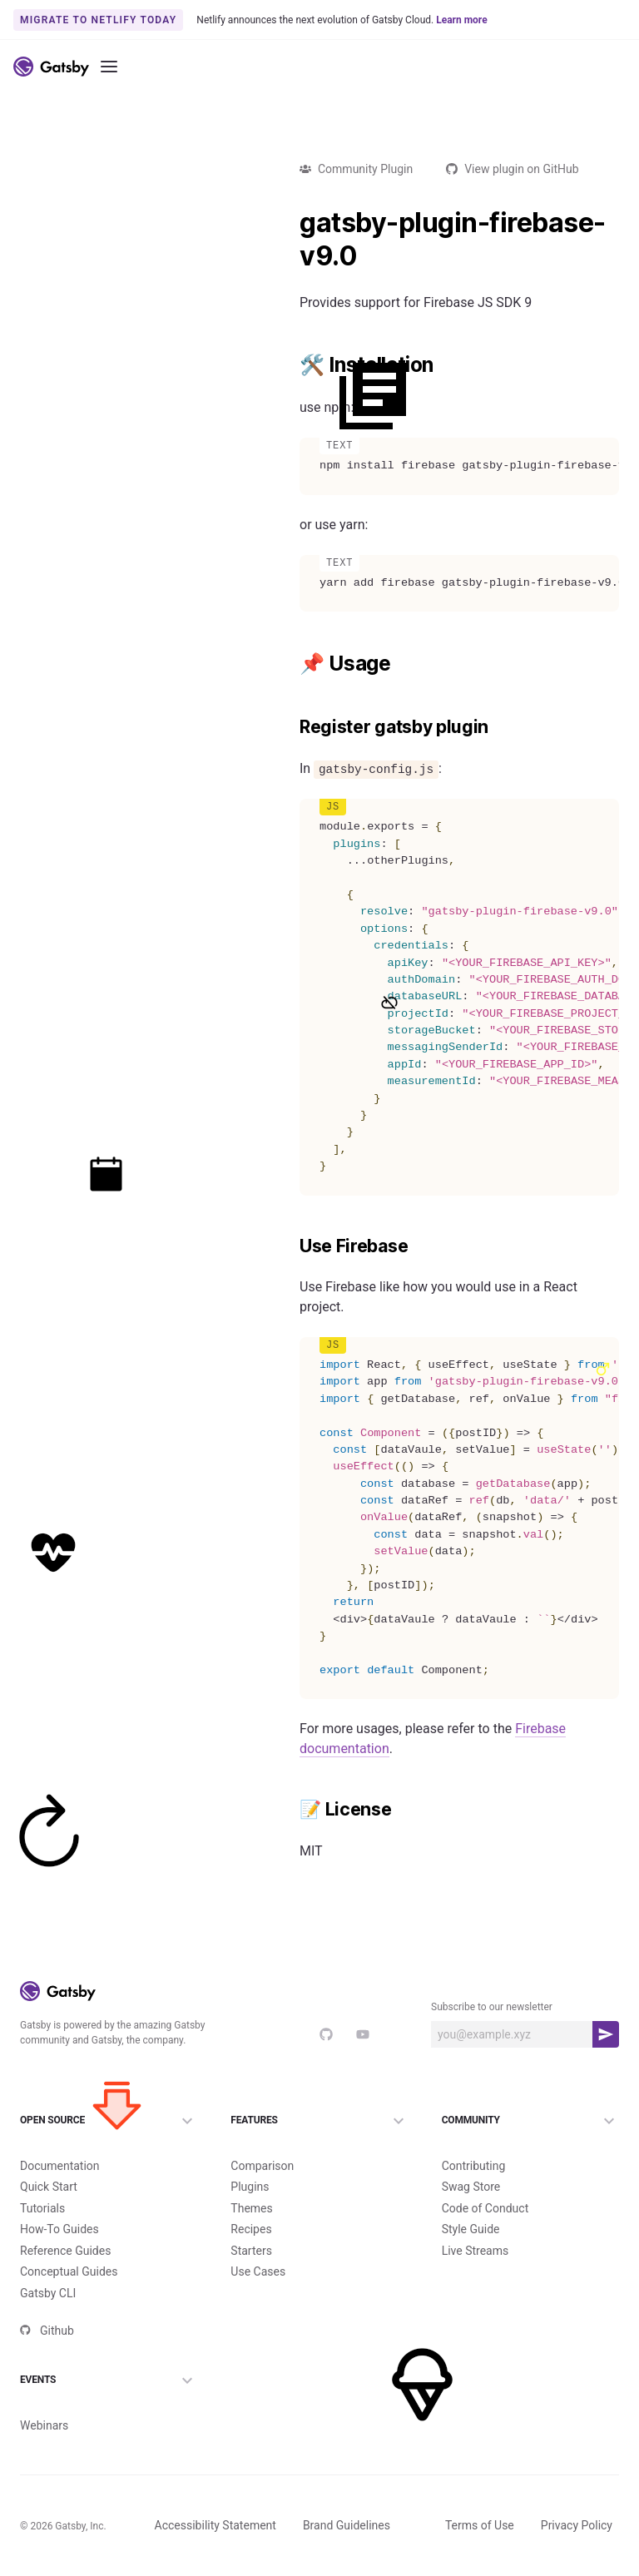 This screenshot has height=2576, width=639. I want to click on indicates male or masculine gender, so click(602, 1369).